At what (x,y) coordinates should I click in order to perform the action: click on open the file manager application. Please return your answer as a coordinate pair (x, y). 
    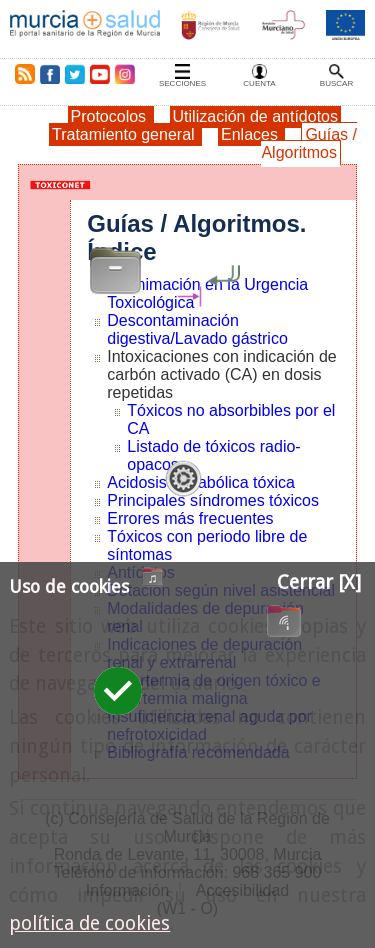
    Looking at the image, I should click on (115, 270).